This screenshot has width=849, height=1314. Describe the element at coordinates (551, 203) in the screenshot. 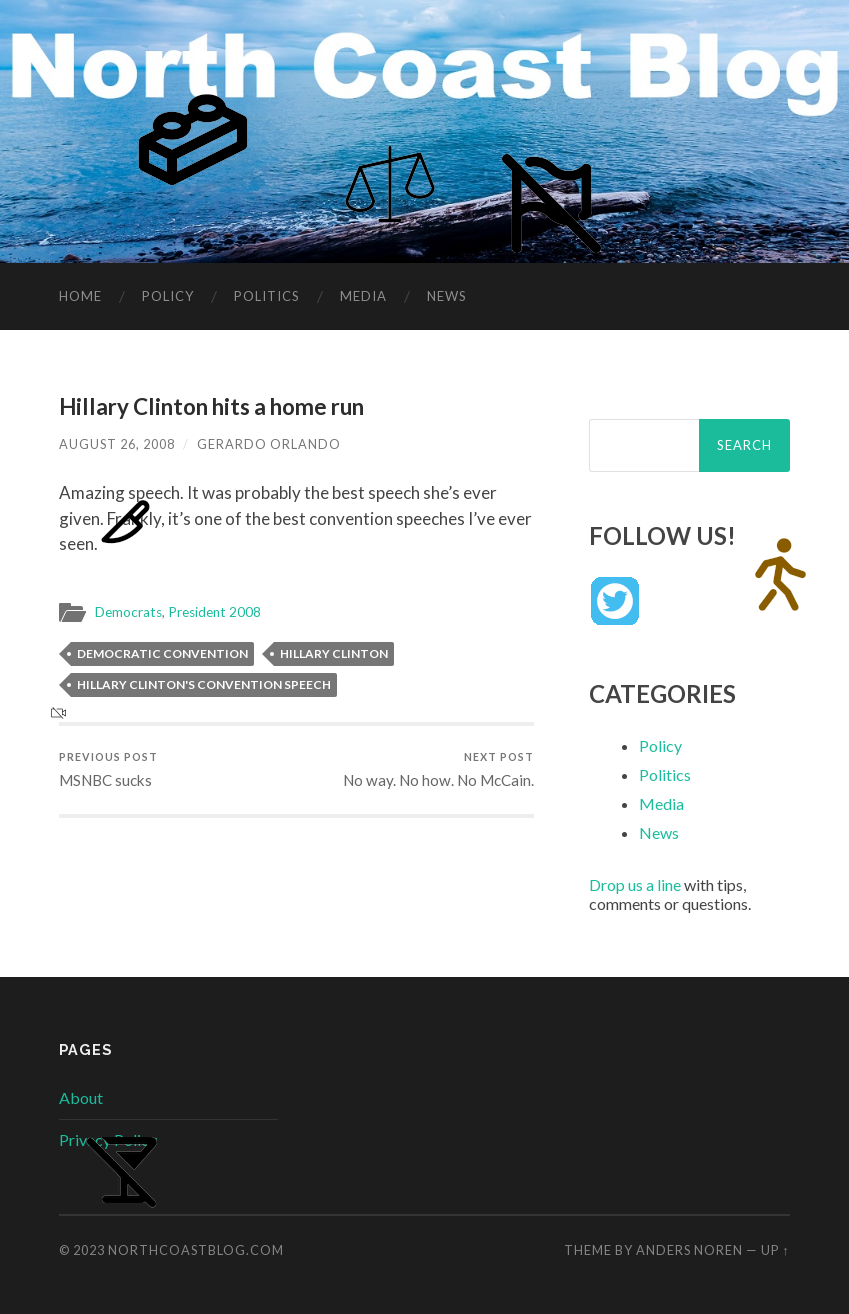

I see `disable flag or marker` at that location.